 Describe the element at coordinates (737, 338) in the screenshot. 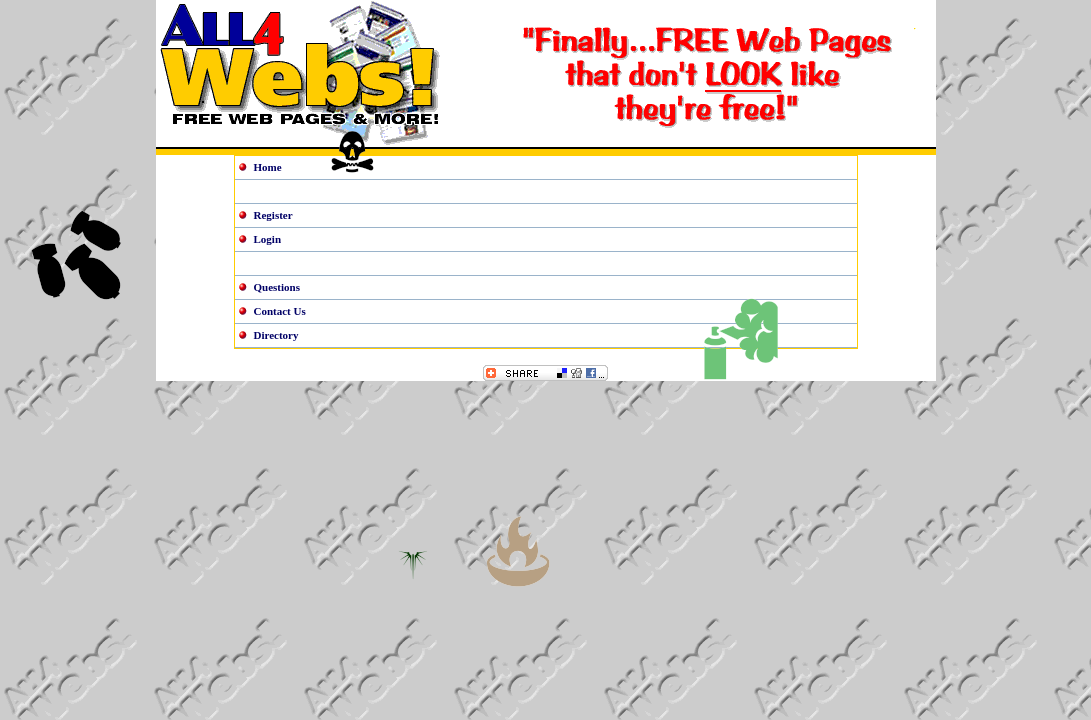

I see `spray paint tool or graffiti feature` at that location.